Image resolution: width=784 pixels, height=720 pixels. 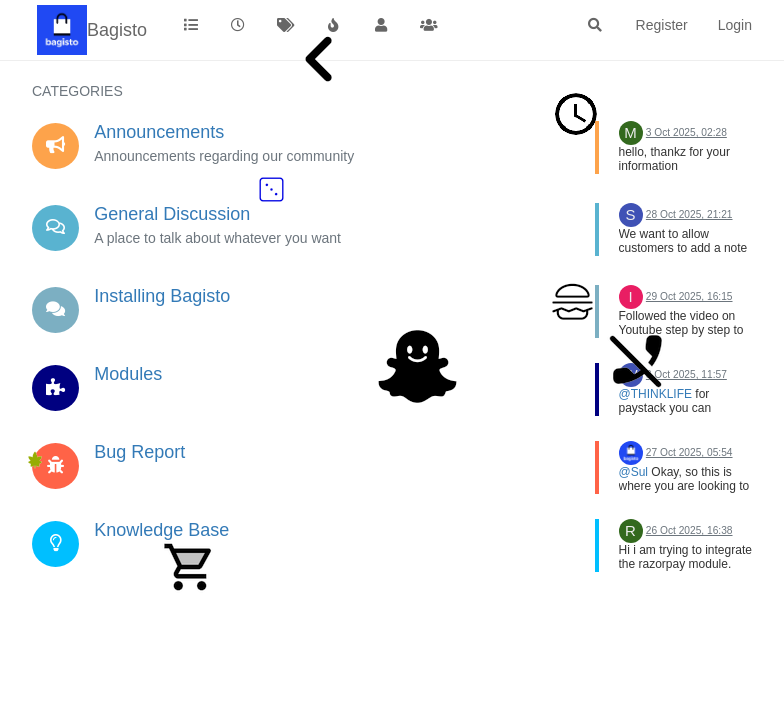 What do you see at coordinates (35, 460) in the screenshot?
I see `indicates cannabis-related content or products` at bounding box center [35, 460].